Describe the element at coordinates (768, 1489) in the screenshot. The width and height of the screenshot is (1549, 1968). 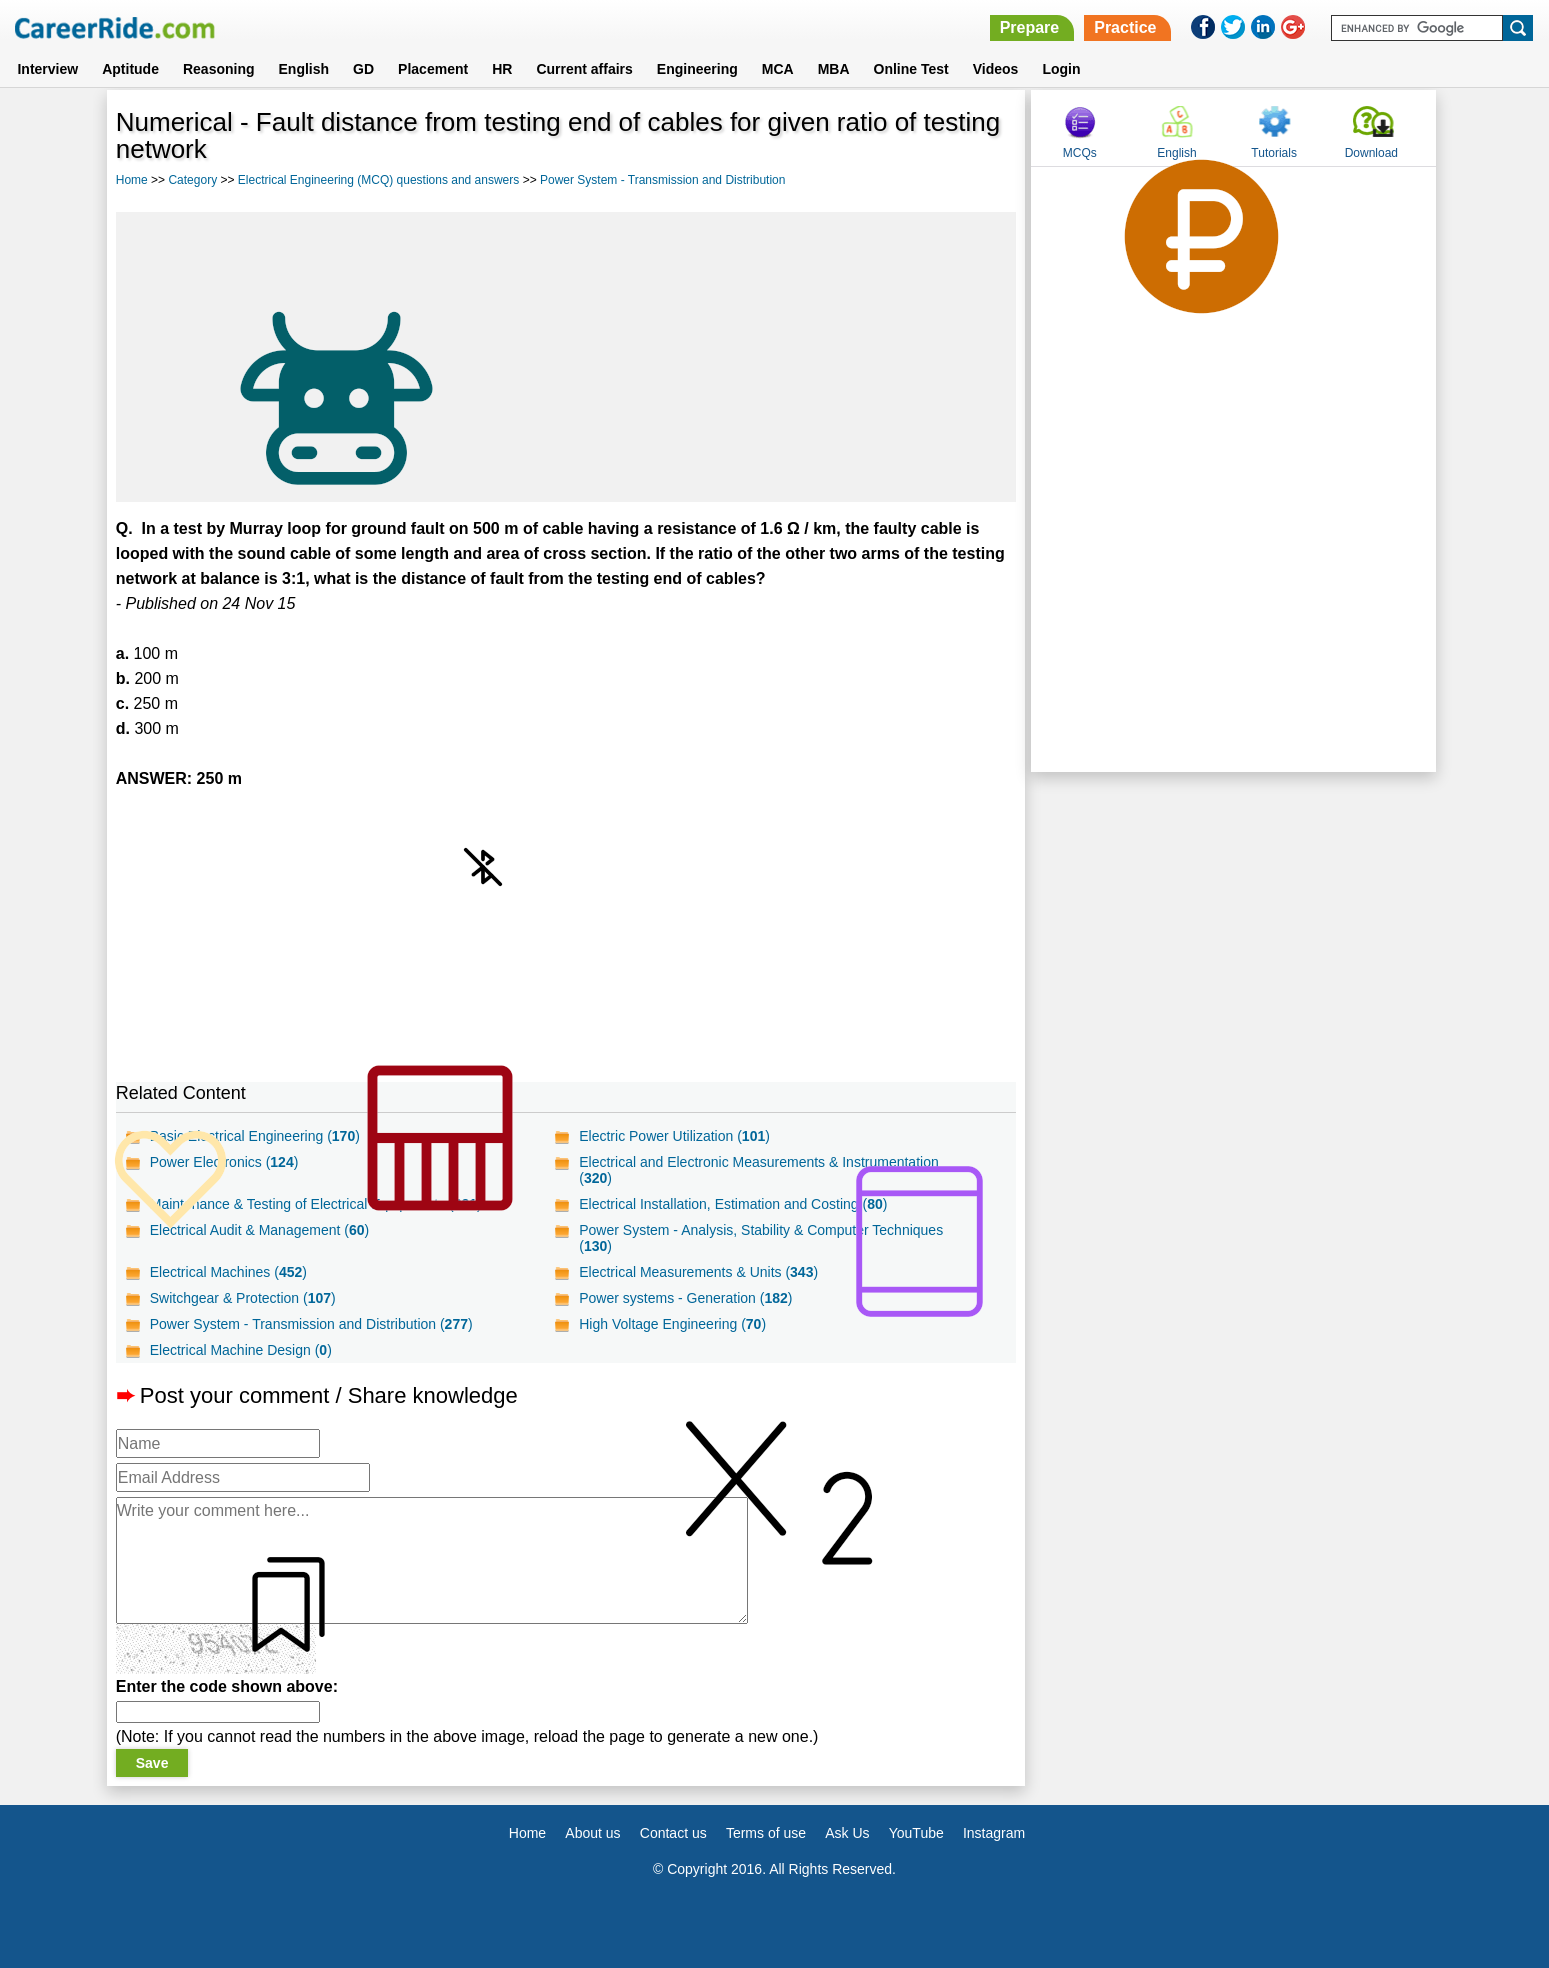
I see `format text as subscript` at that location.